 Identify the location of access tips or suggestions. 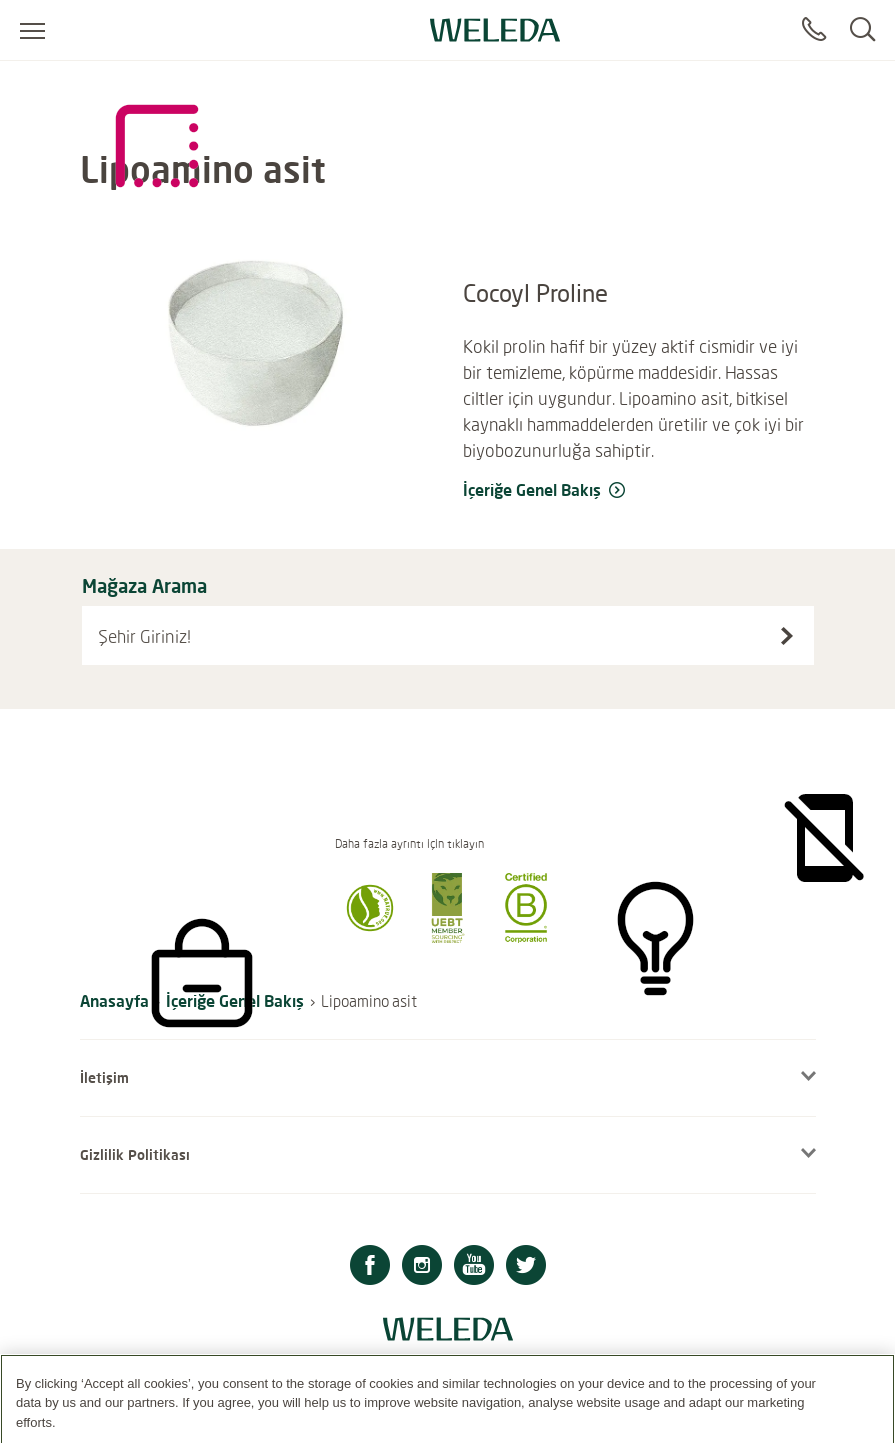
(655, 938).